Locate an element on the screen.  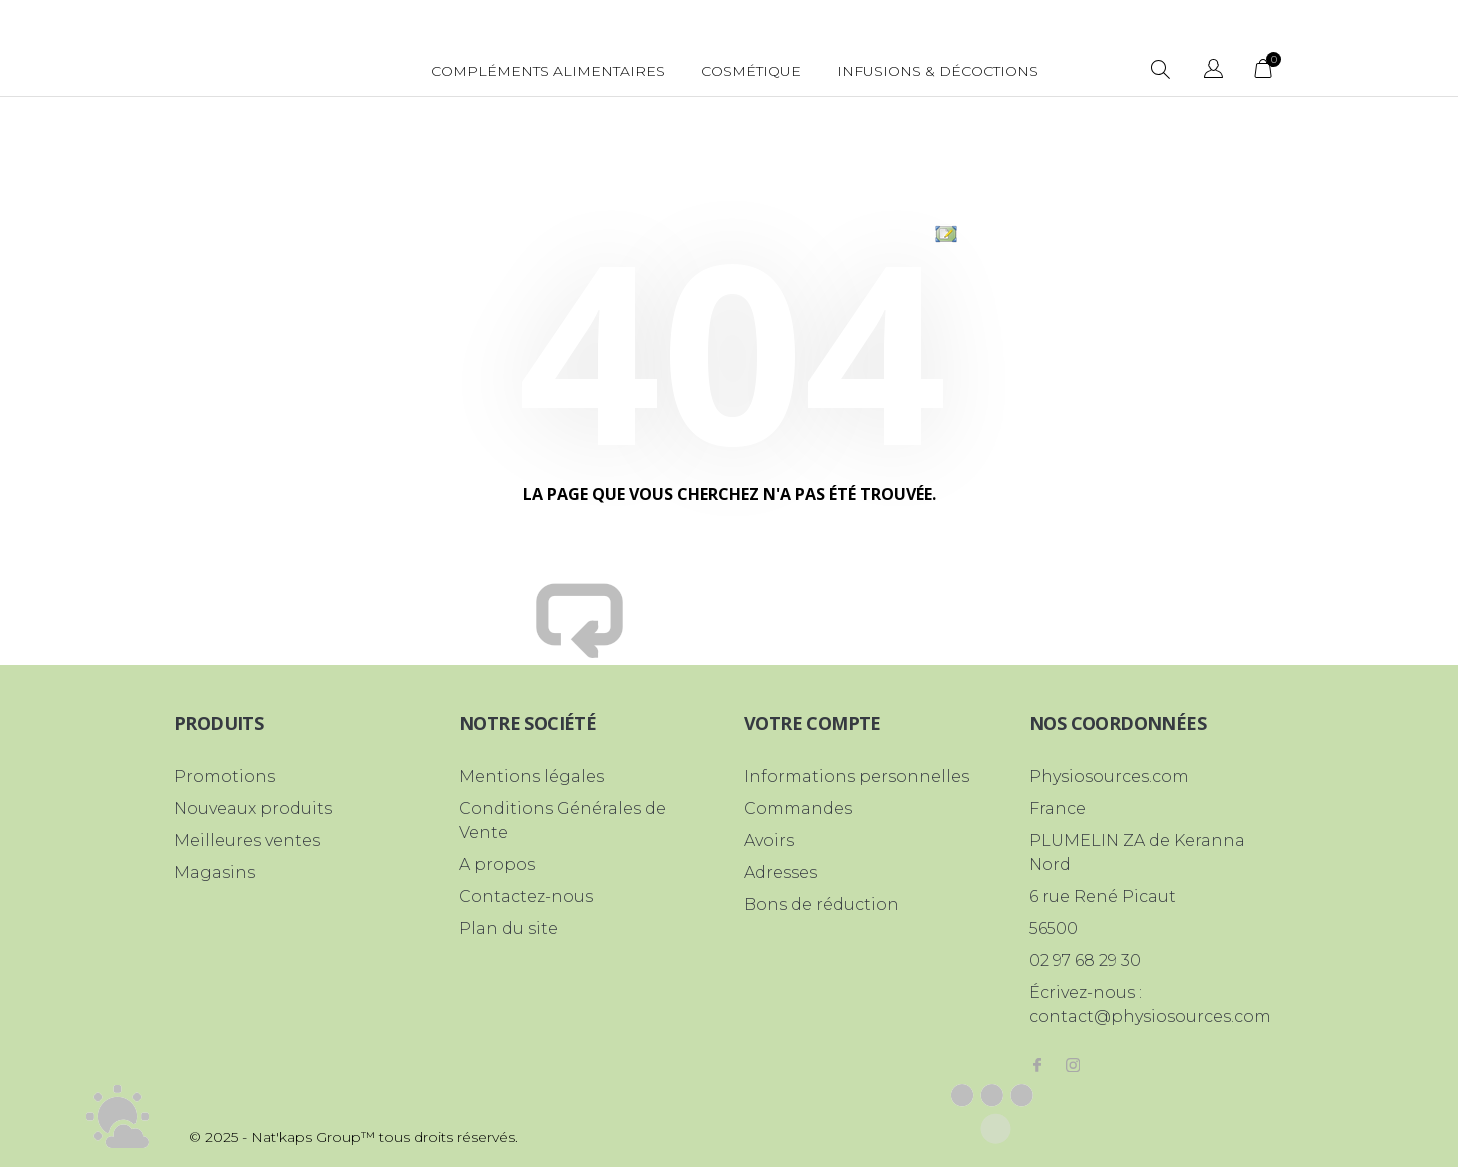
searching for available wireless networks is located at coordinates (995, 1091).